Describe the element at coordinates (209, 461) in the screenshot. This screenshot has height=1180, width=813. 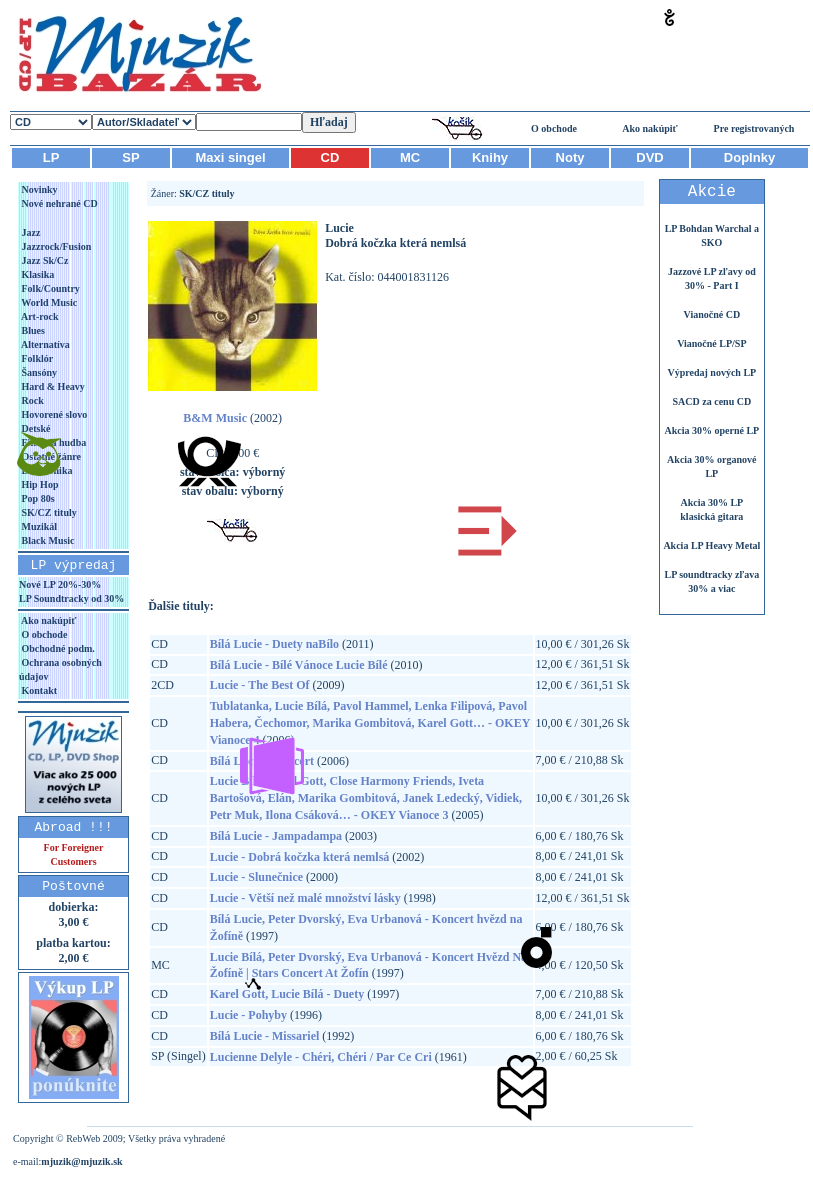
I see `Deutsche Post company logo` at that location.